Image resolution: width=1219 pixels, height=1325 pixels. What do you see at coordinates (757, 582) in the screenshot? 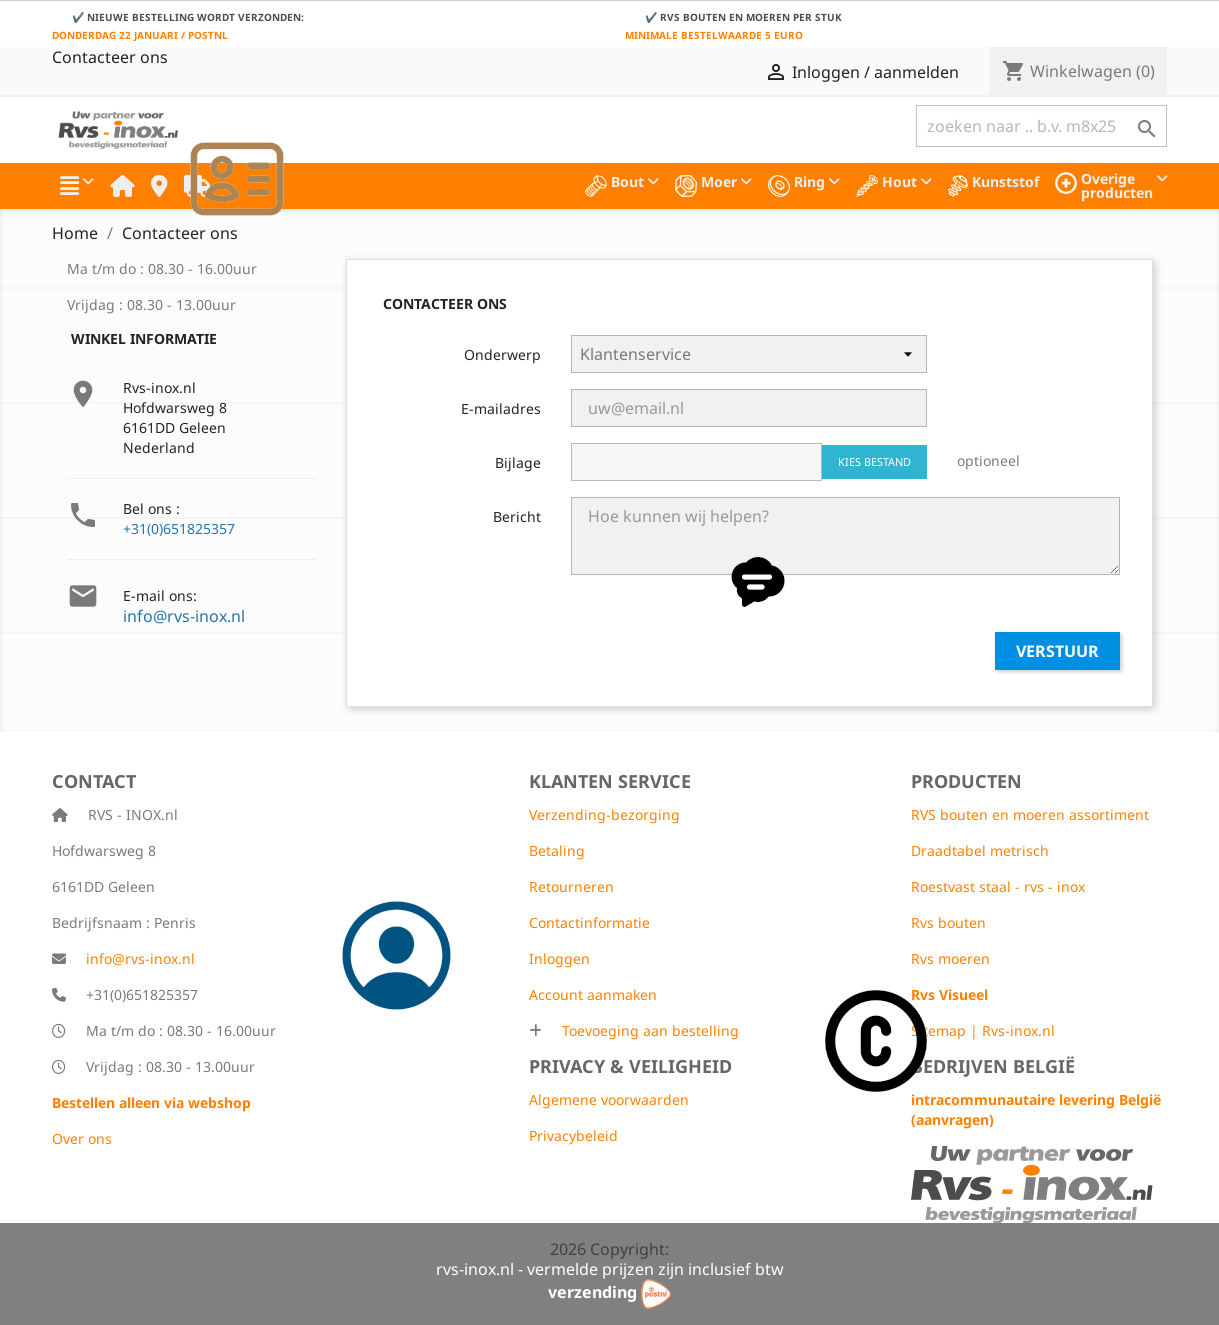
I see `open chat or messaging` at bounding box center [757, 582].